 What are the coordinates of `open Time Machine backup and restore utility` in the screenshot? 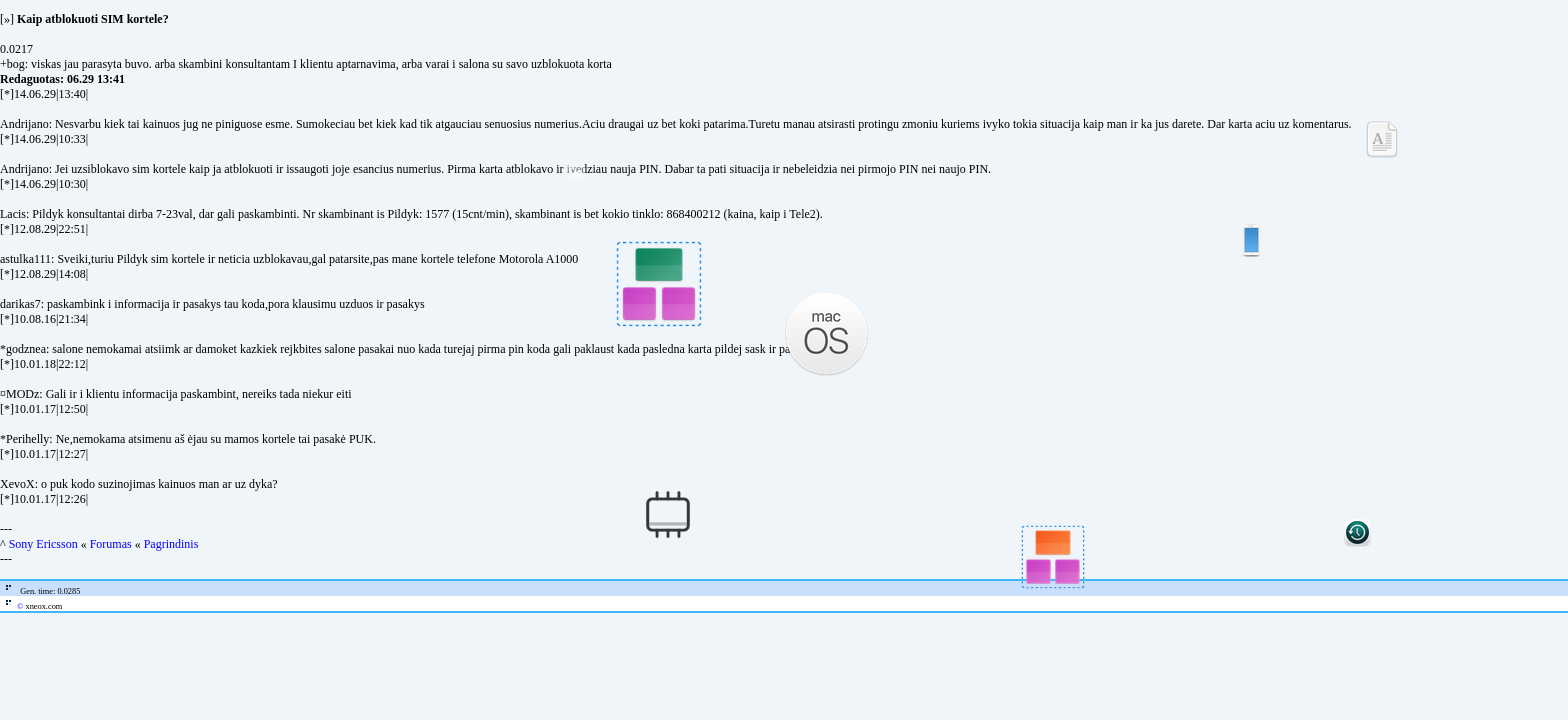 It's located at (1357, 532).